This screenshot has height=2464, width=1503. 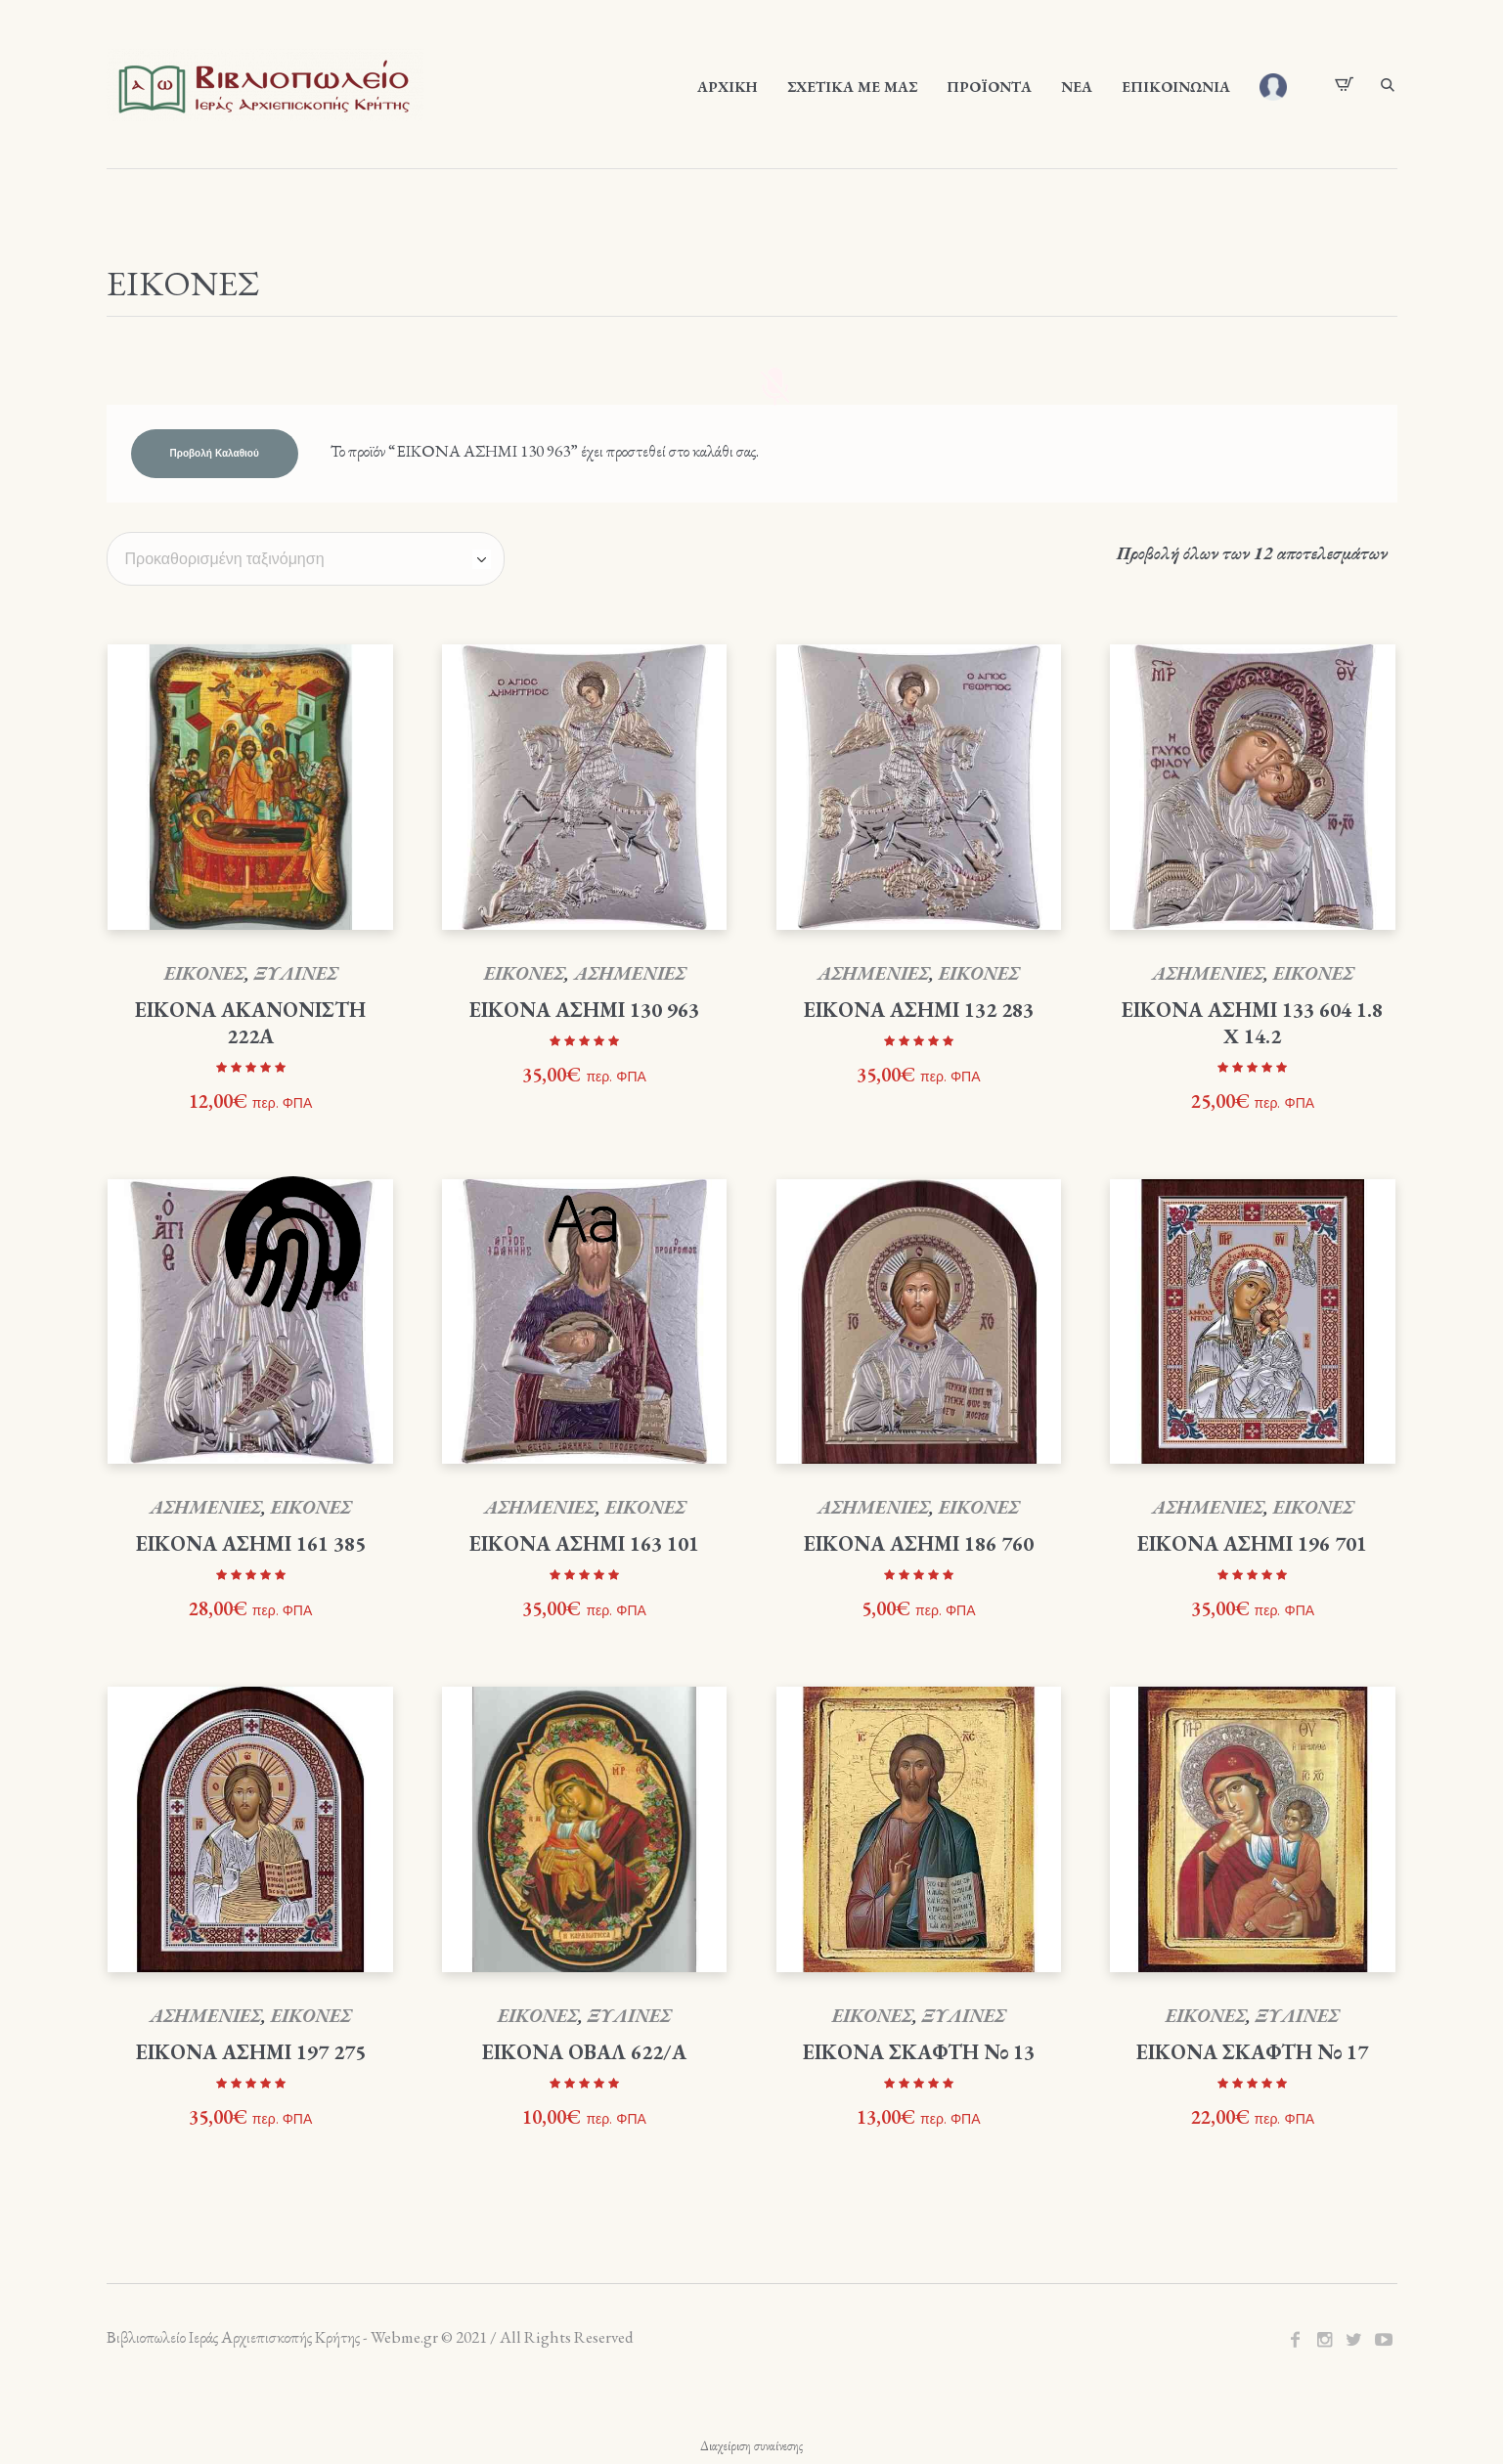 What do you see at coordinates (774, 385) in the screenshot?
I see `mute your microphone` at bounding box center [774, 385].